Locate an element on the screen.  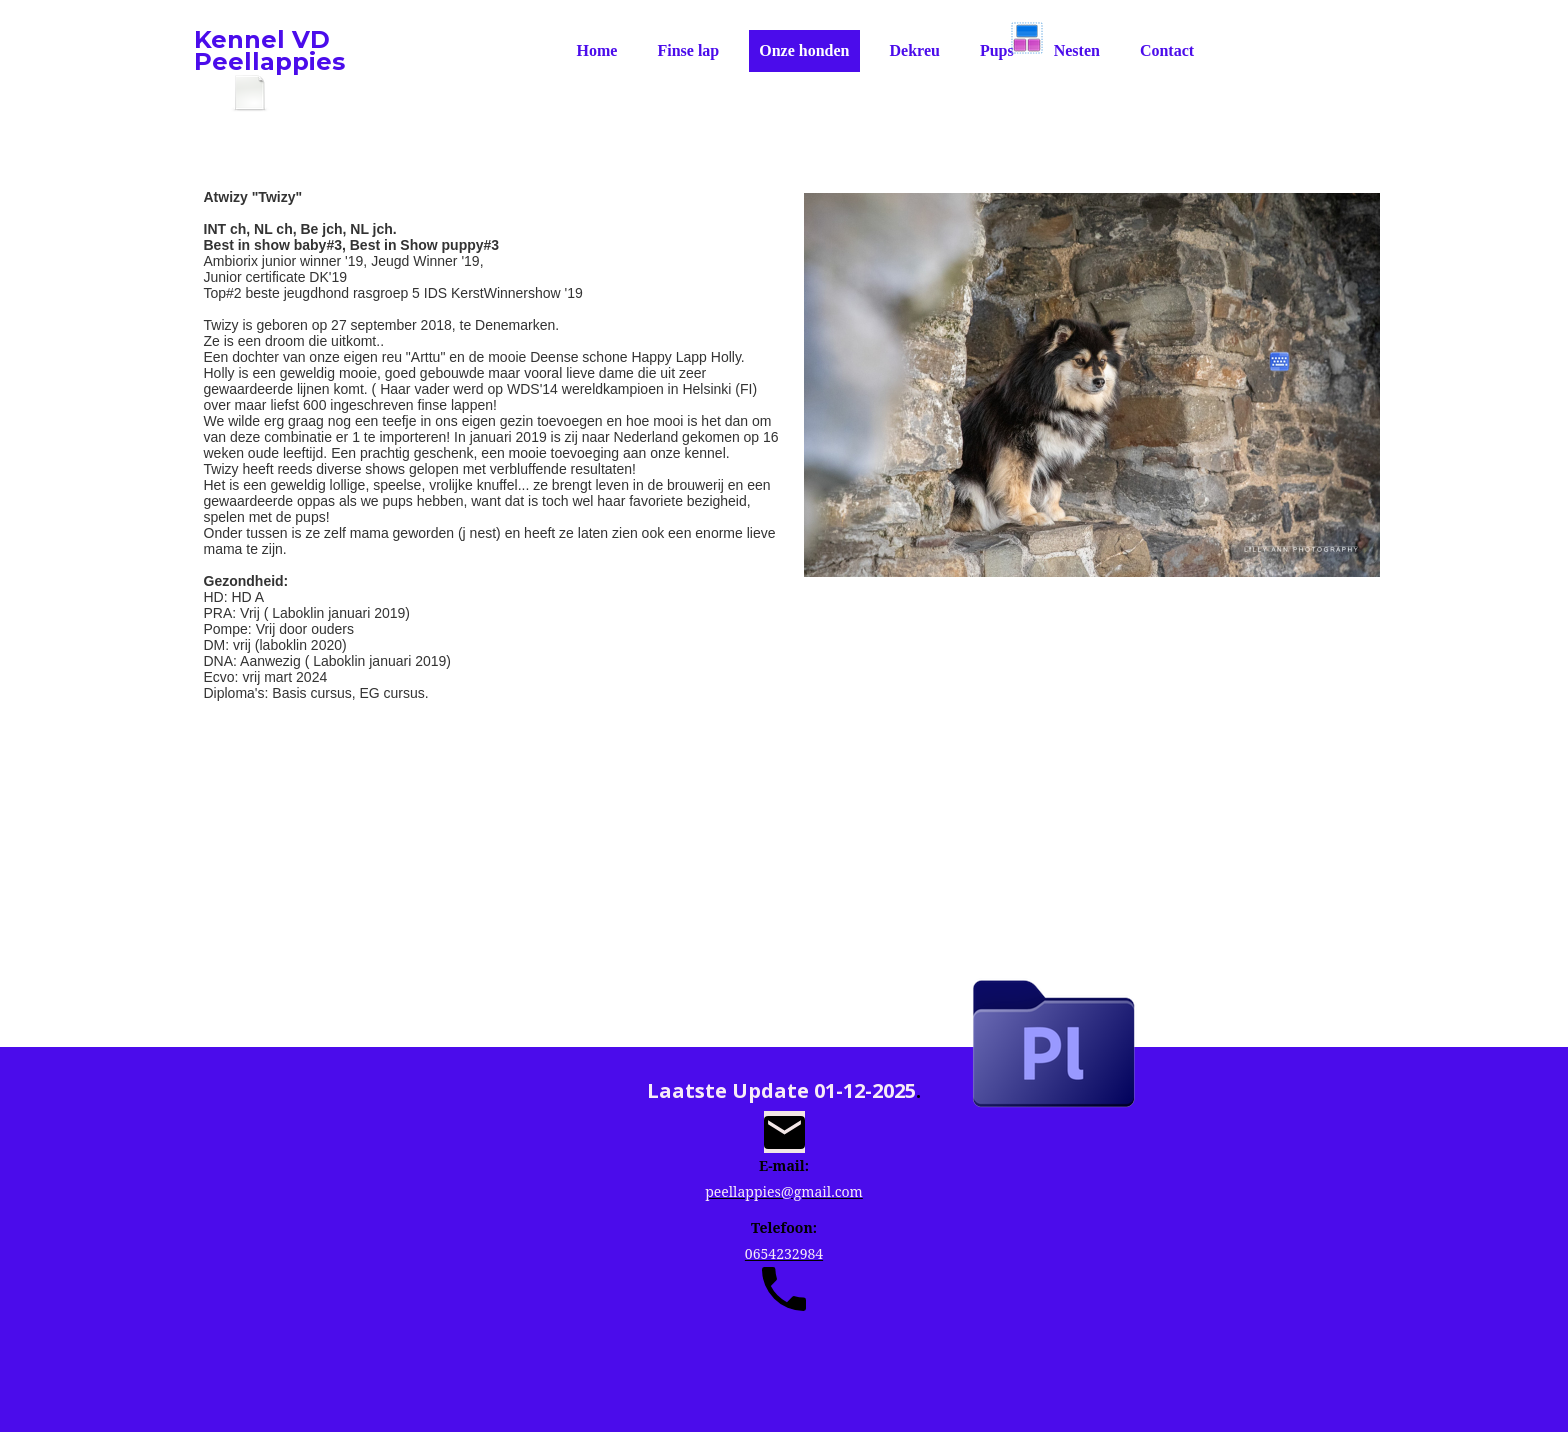
a text or document file preview is located at coordinates (250, 92).